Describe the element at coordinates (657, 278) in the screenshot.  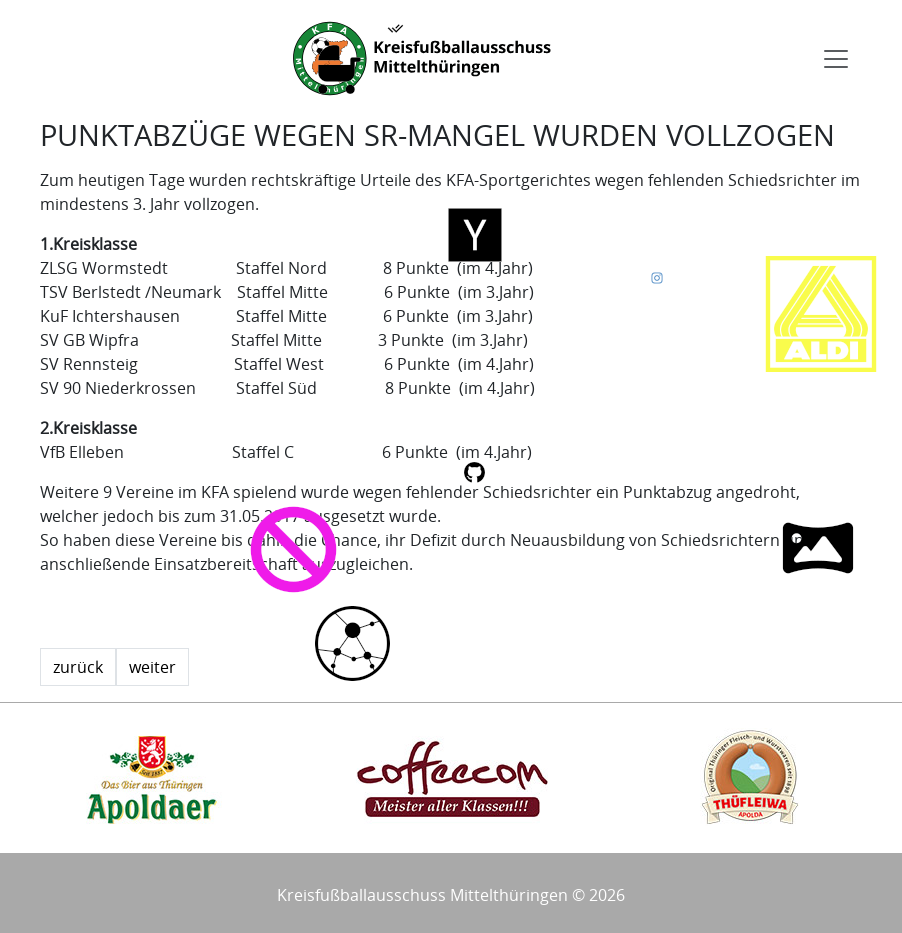
I see `open the Instagram app` at that location.